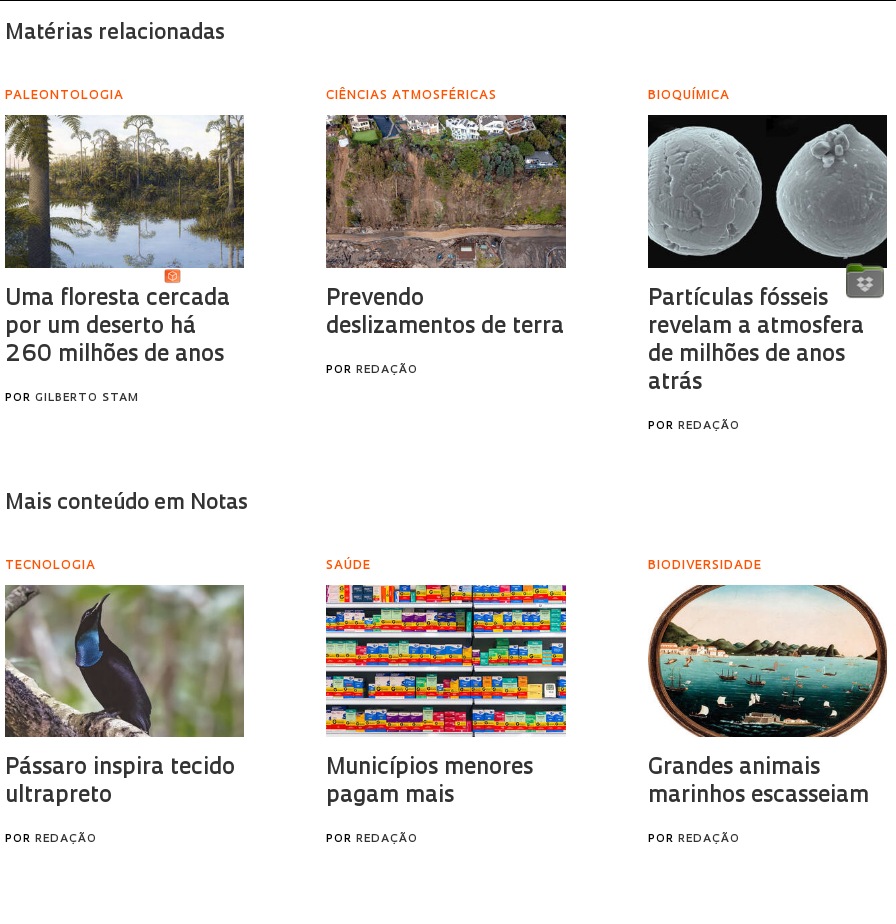 The height and width of the screenshot is (924, 896). I want to click on open a 3D model file in OBJ format, so click(172, 275).